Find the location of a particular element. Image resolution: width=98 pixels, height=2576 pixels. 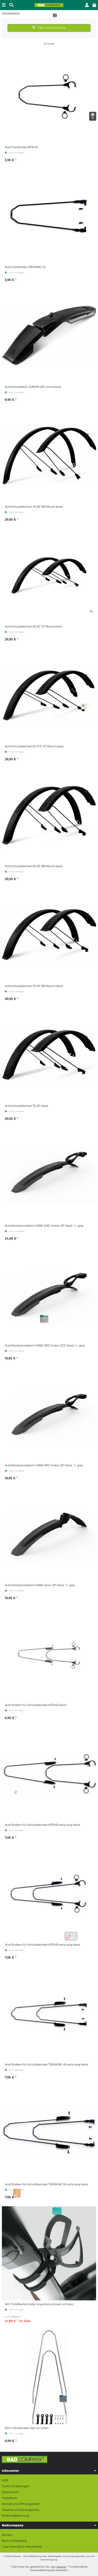

open Déjà Dup backup application is located at coordinates (93, 116).